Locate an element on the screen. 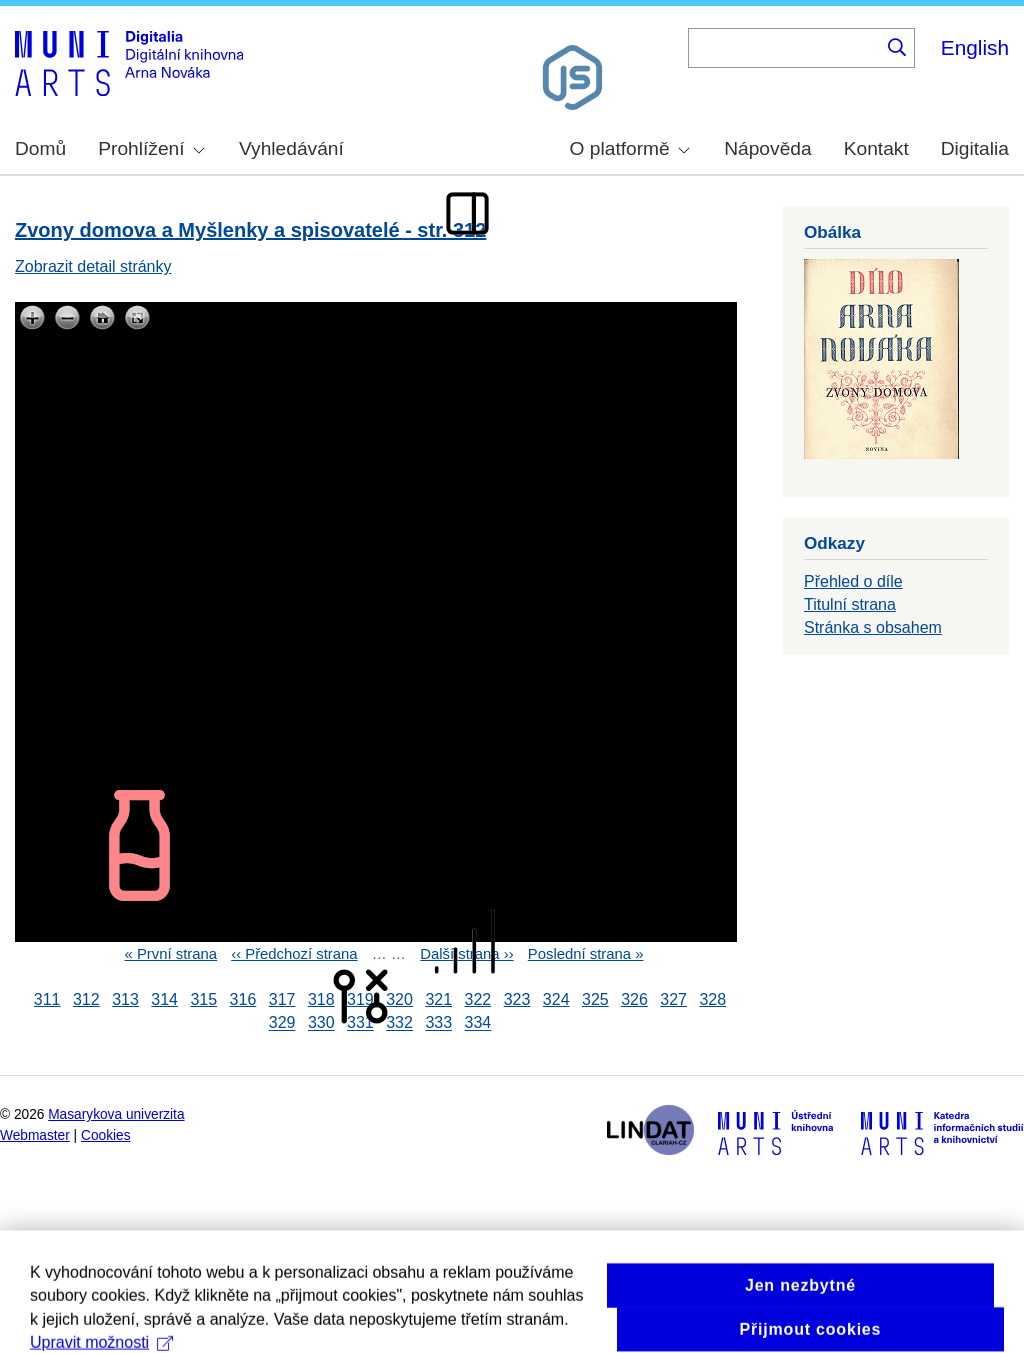 Image resolution: width=1024 pixels, height=1353 pixels. indicates a closed or rejected pull request is located at coordinates (360, 996).